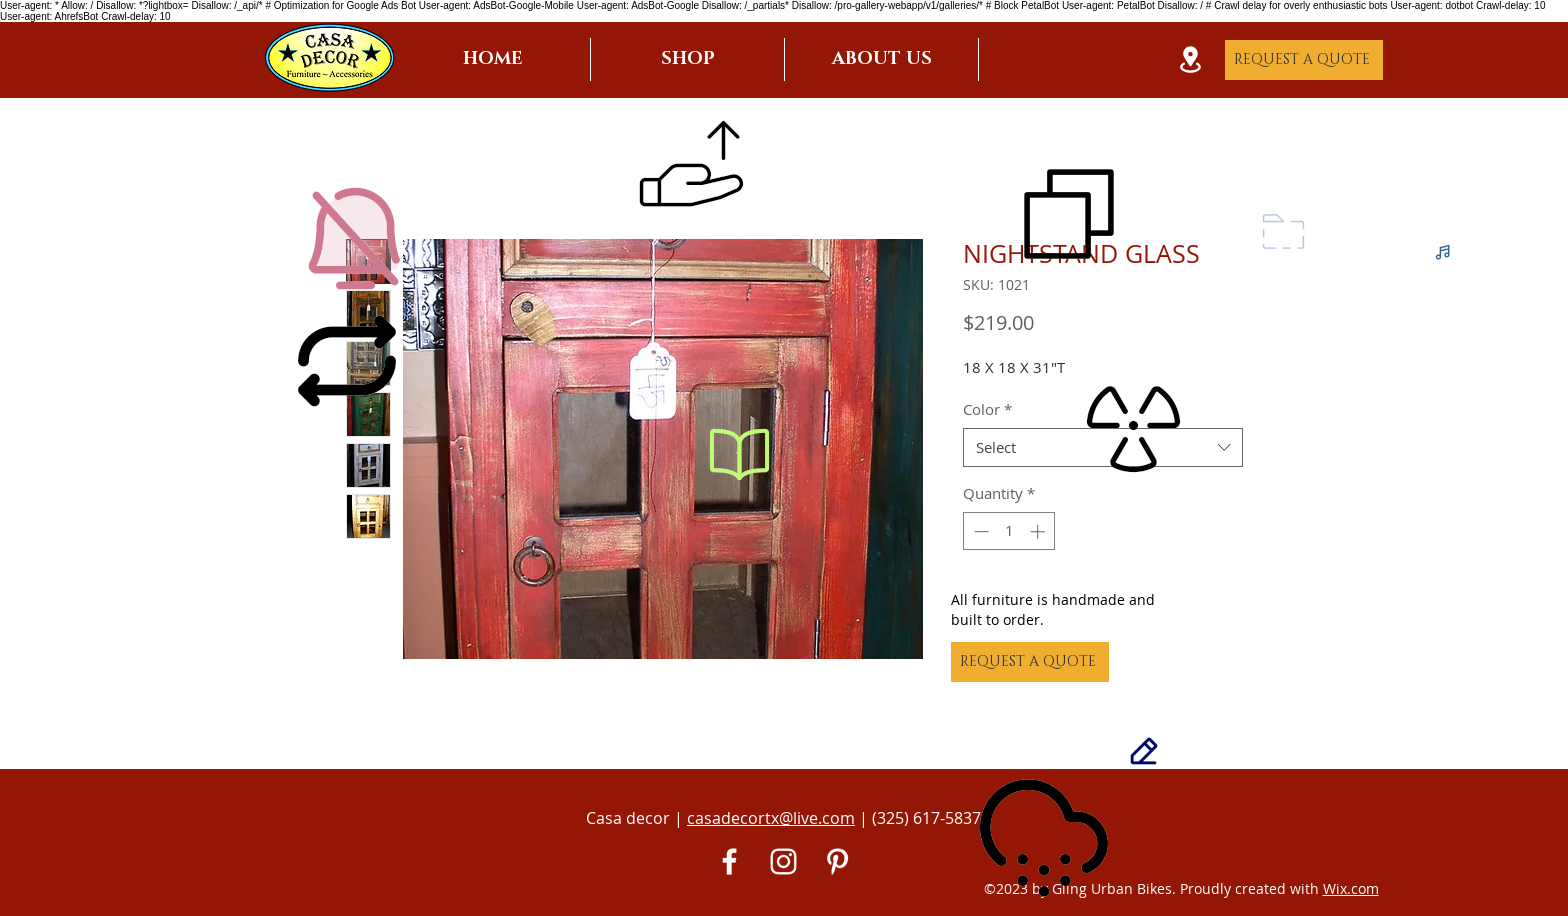 The width and height of the screenshot is (1568, 916). What do you see at coordinates (347, 361) in the screenshot?
I see `enable repeat or loop playback` at bounding box center [347, 361].